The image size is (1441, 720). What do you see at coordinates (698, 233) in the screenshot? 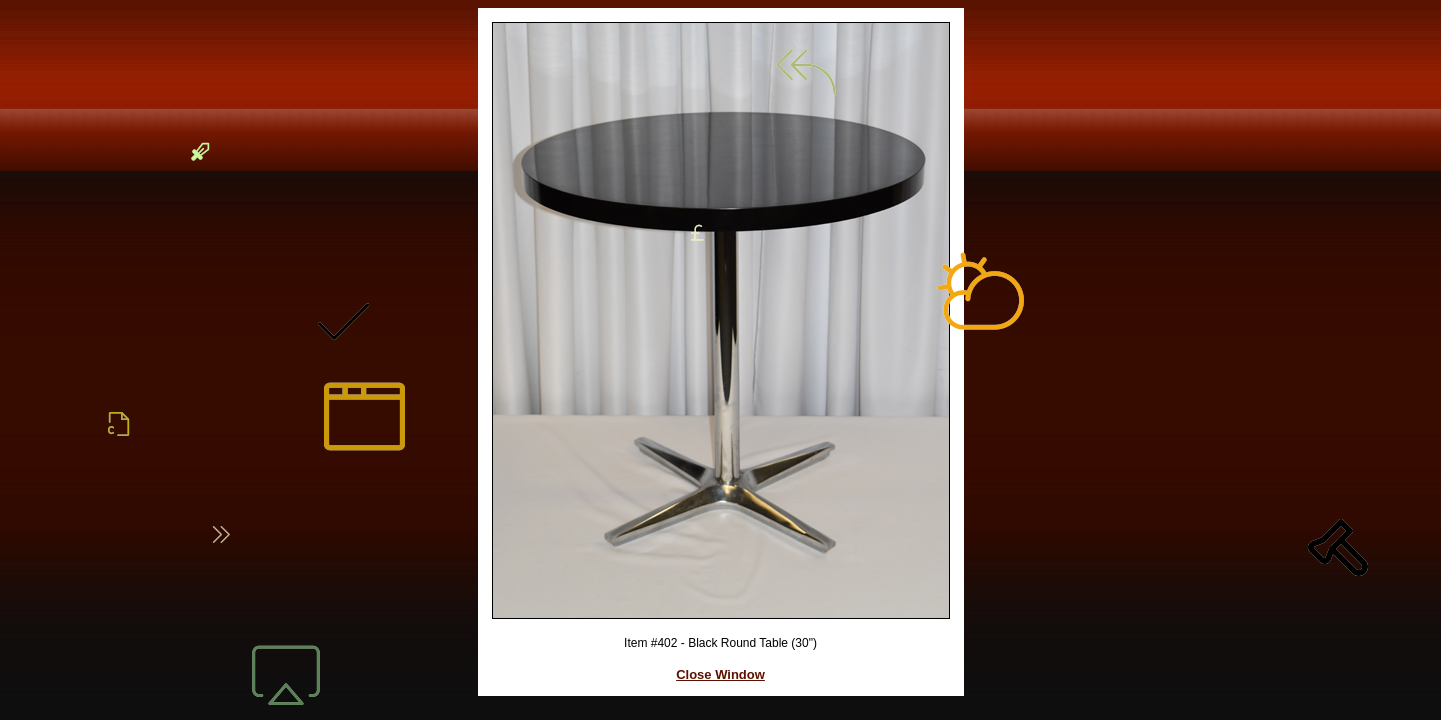
I see `indicates british pound sterling currency` at bounding box center [698, 233].